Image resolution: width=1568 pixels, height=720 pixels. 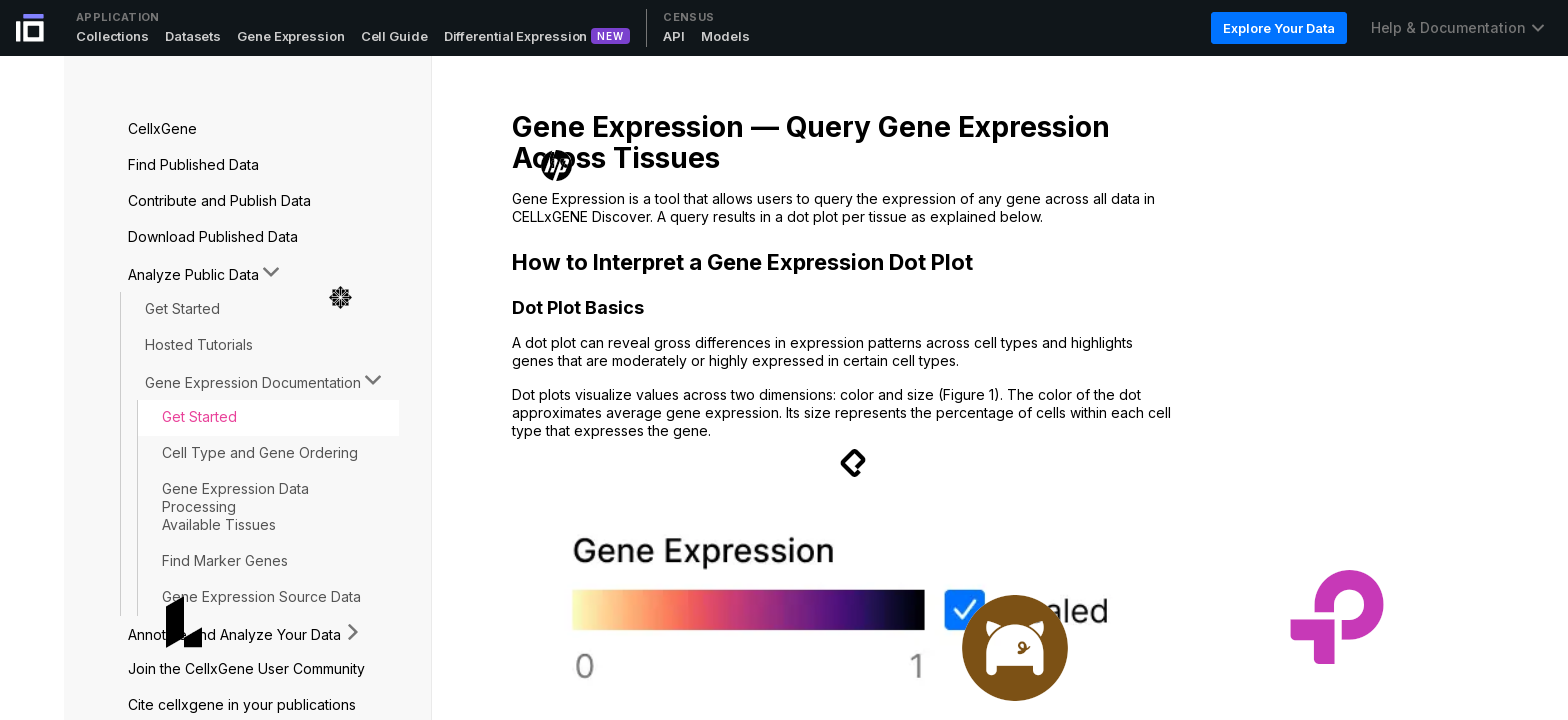 What do you see at coordinates (184, 622) in the screenshot?
I see `lucid software company logo` at bounding box center [184, 622].